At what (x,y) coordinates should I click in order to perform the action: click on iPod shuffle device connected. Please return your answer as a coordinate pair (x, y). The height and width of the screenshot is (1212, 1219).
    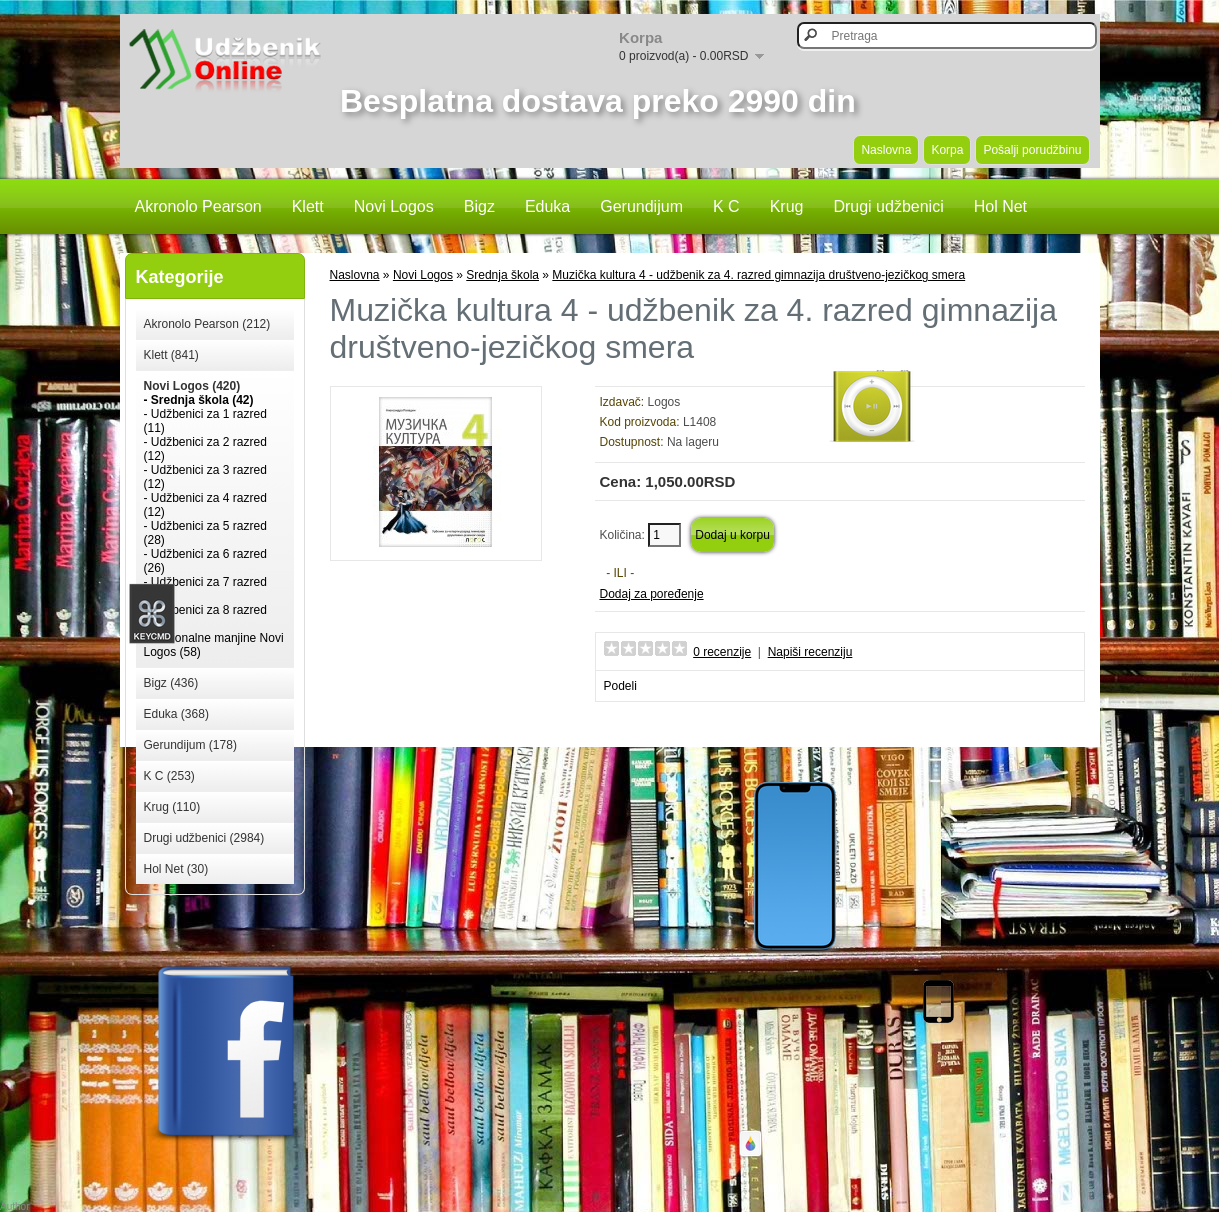
    Looking at the image, I should click on (872, 406).